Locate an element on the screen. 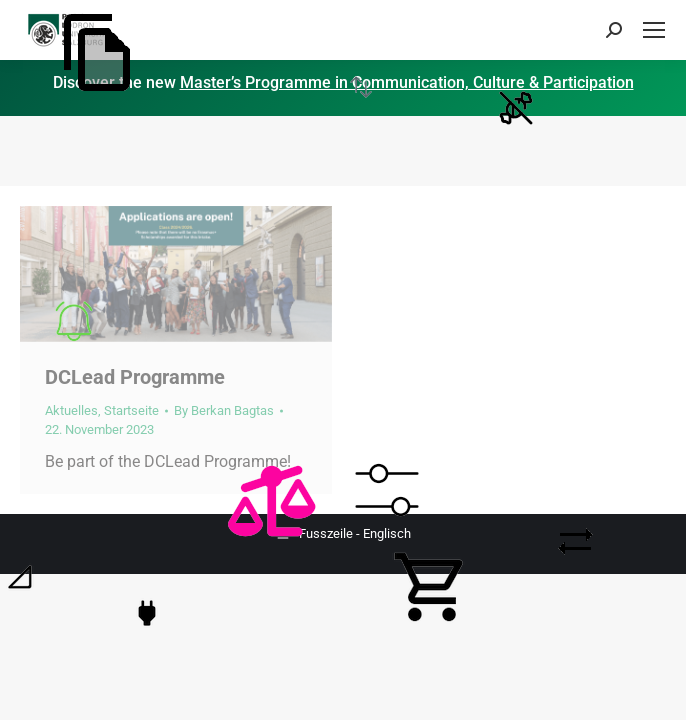 The width and height of the screenshot is (686, 720). indicates no cellular signal or network connection is located at coordinates (19, 576).